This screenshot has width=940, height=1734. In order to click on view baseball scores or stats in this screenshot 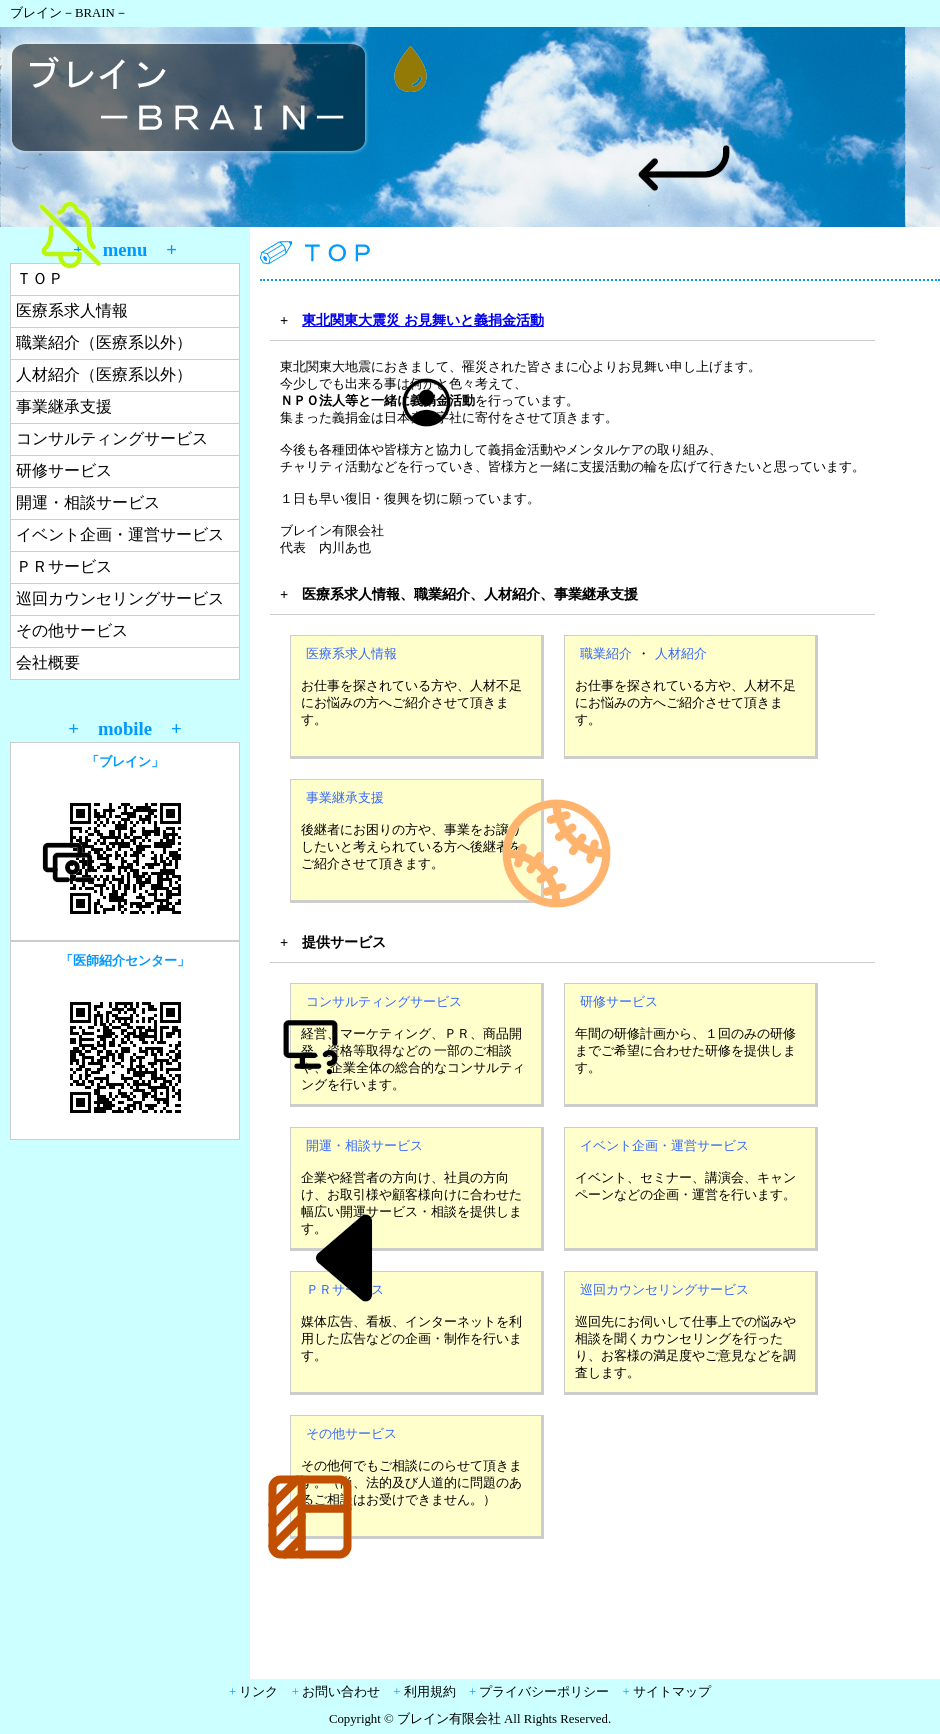, I will do `click(556, 853)`.